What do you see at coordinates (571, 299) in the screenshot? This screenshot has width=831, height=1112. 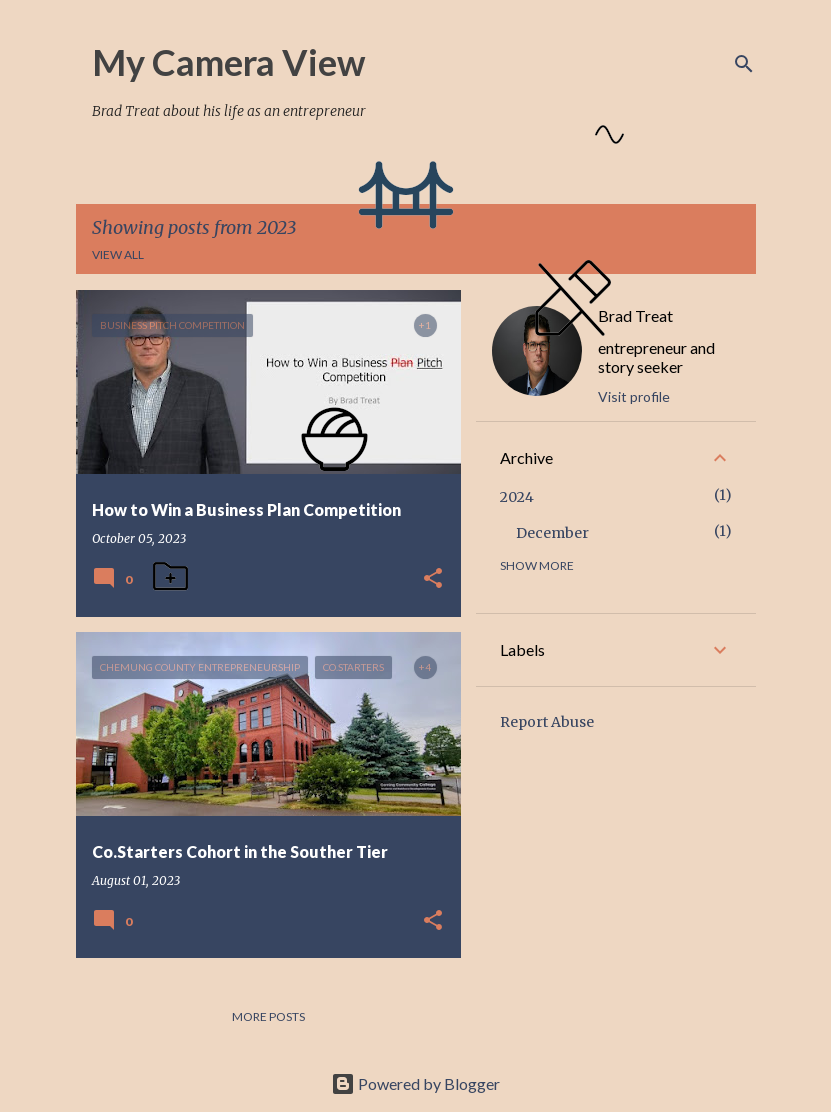 I see `editing is disabled` at bounding box center [571, 299].